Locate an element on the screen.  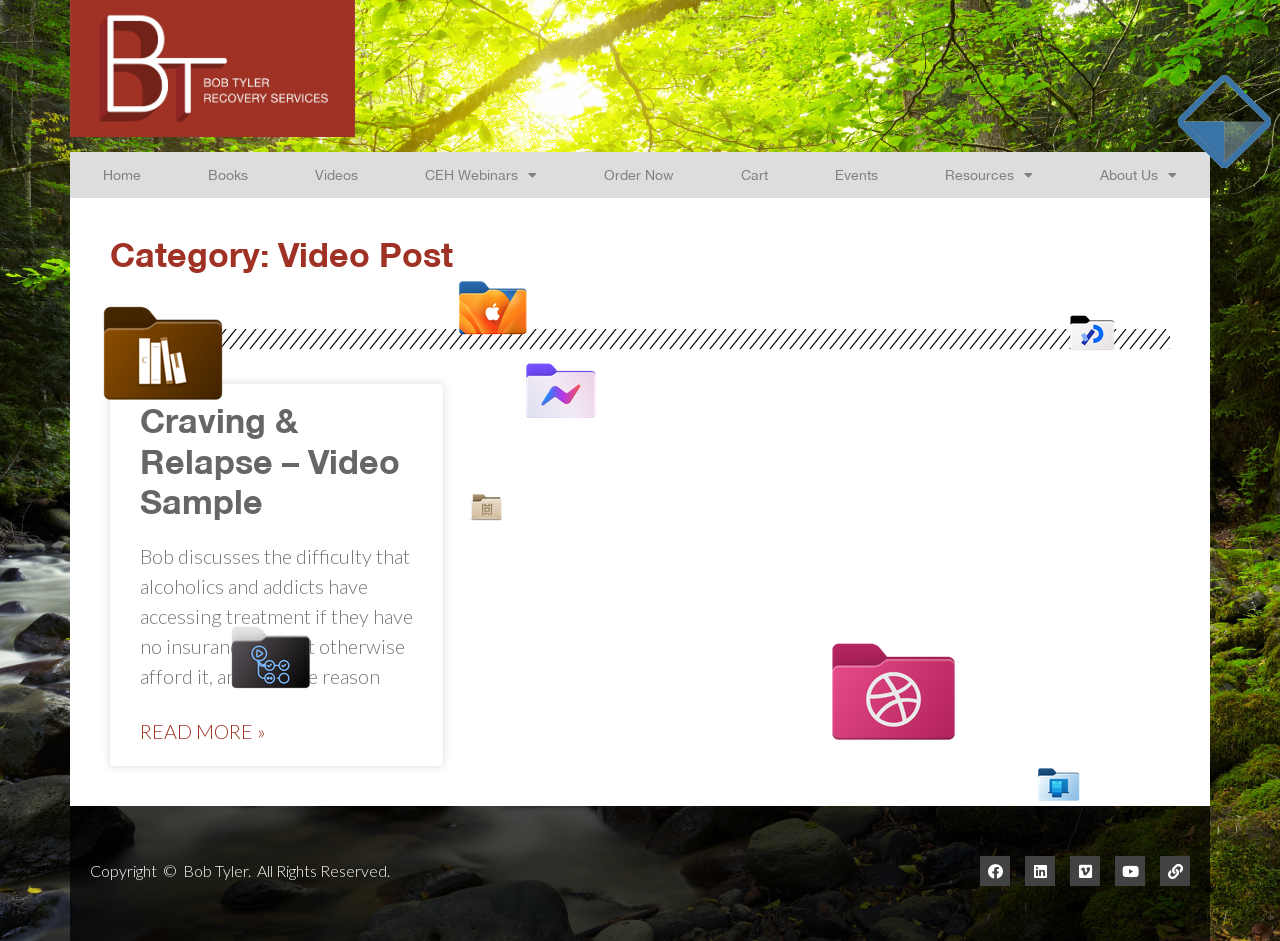
open messenger app folder is located at coordinates (560, 392).